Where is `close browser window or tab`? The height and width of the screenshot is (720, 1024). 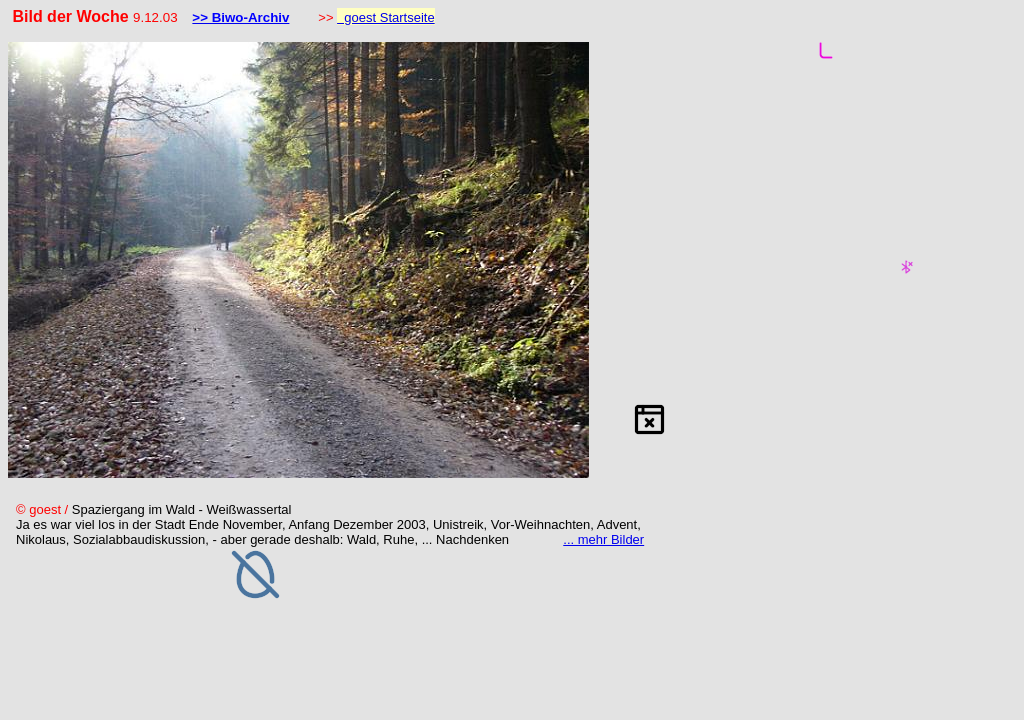
close browser window or tab is located at coordinates (649, 419).